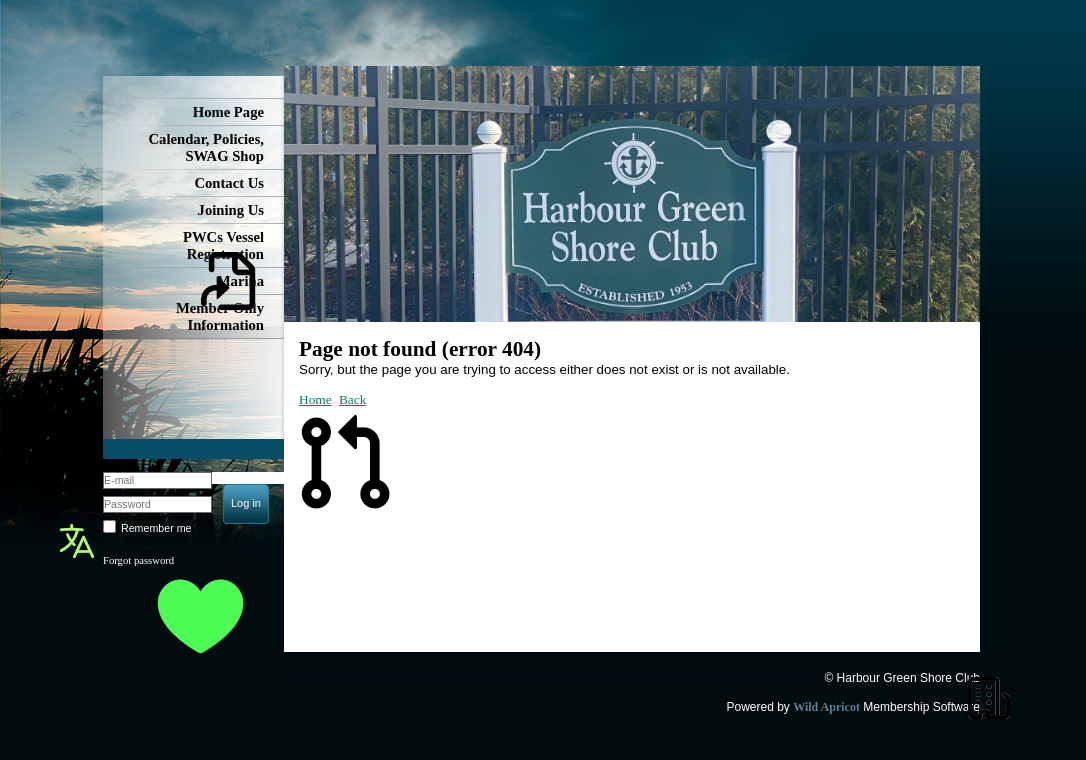  Describe the element at coordinates (989, 698) in the screenshot. I see `view organization settings` at that location.